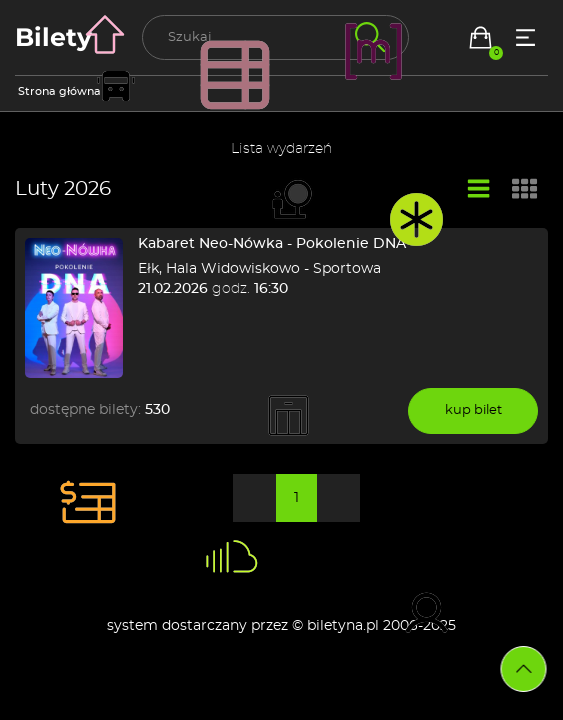 The height and width of the screenshot is (720, 563). What do you see at coordinates (105, 36) in the screenshot?
I see `upvote or like content` at bounding box center [105, 36].